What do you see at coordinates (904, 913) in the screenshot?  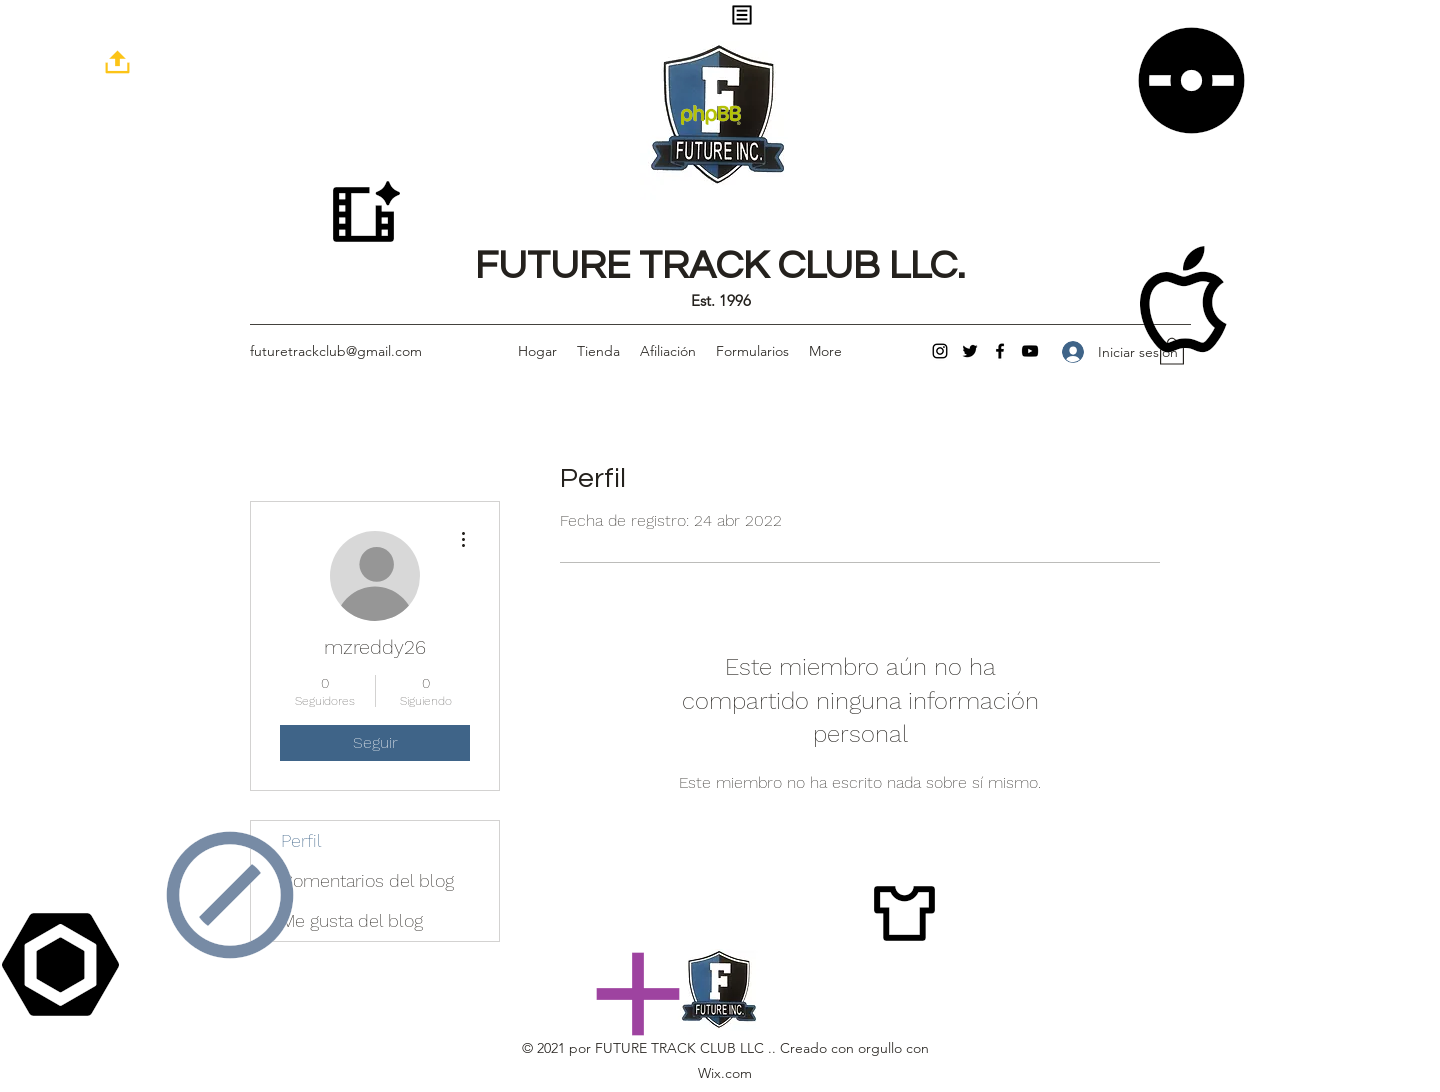 I see `browse clothing or apparel items` at bounding box center [904, 913].